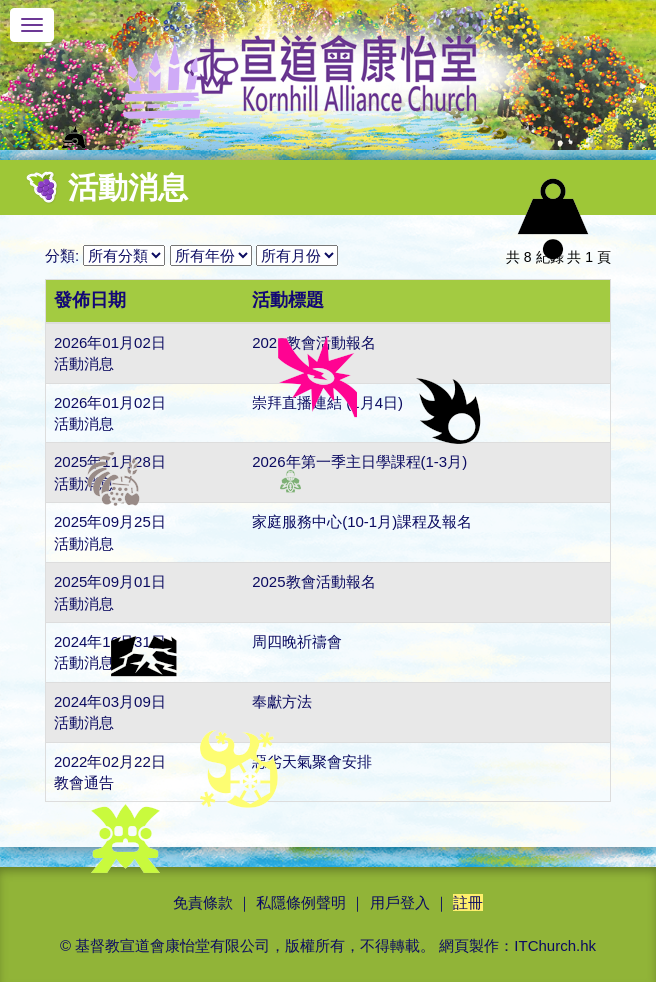  Describe the element at coordinates (74, 138) in the screenshot. I see `select prussian/german historical faction` at that location.